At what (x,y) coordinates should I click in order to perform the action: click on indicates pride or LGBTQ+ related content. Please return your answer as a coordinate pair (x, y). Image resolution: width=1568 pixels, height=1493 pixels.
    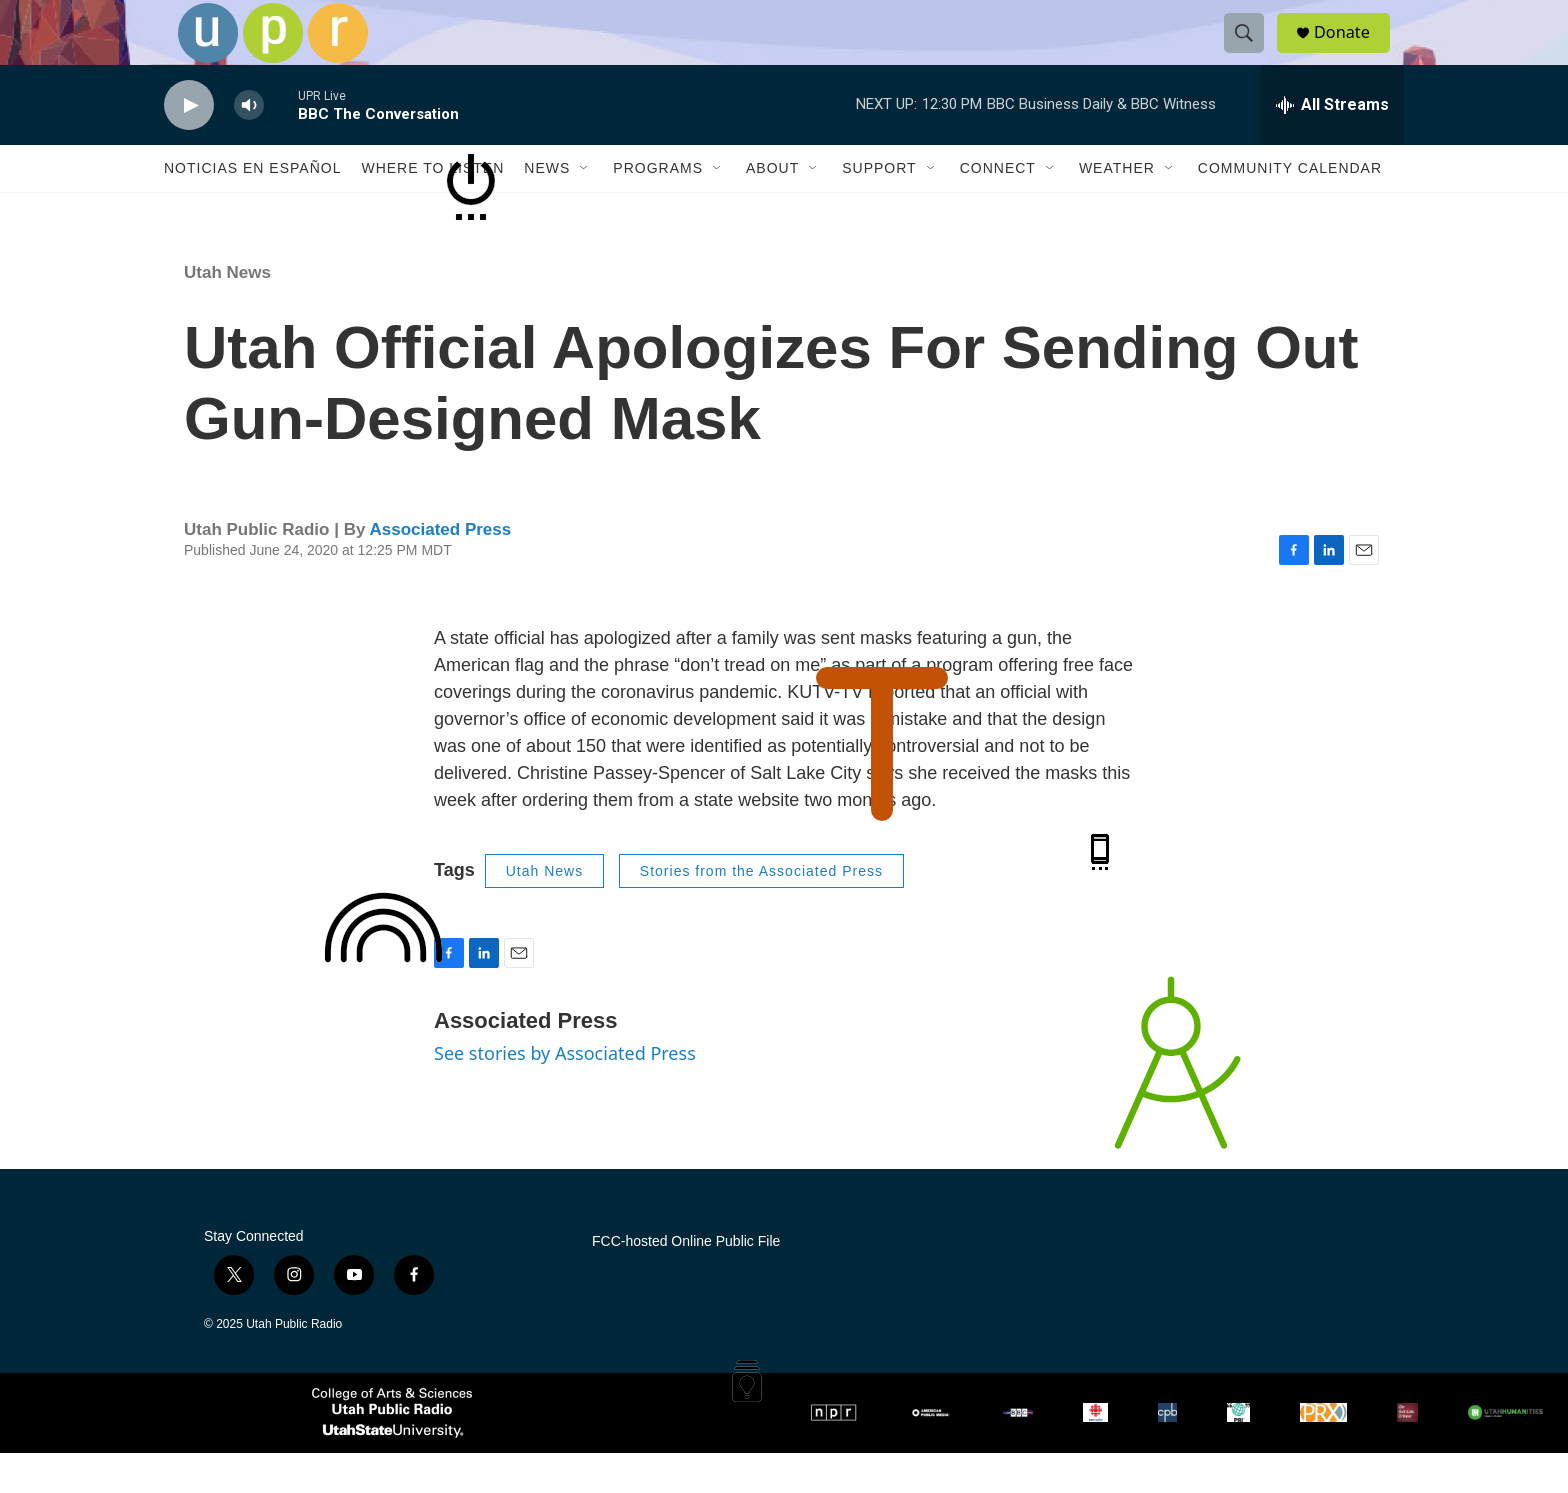
    Looking at the image, I should click on (383, 931).